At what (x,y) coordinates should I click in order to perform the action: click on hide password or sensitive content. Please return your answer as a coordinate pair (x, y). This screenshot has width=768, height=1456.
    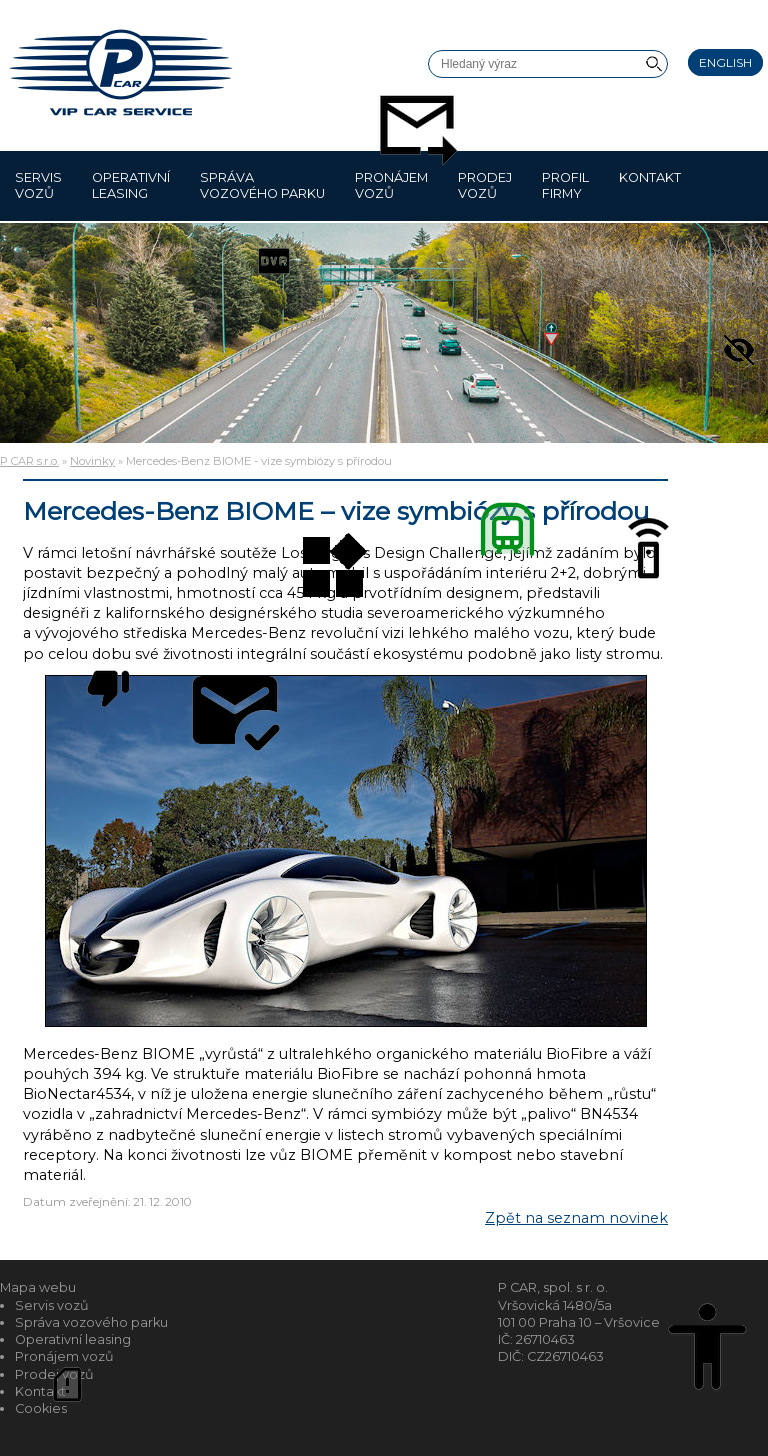
    Looking at the image, I should click on (739, 350).